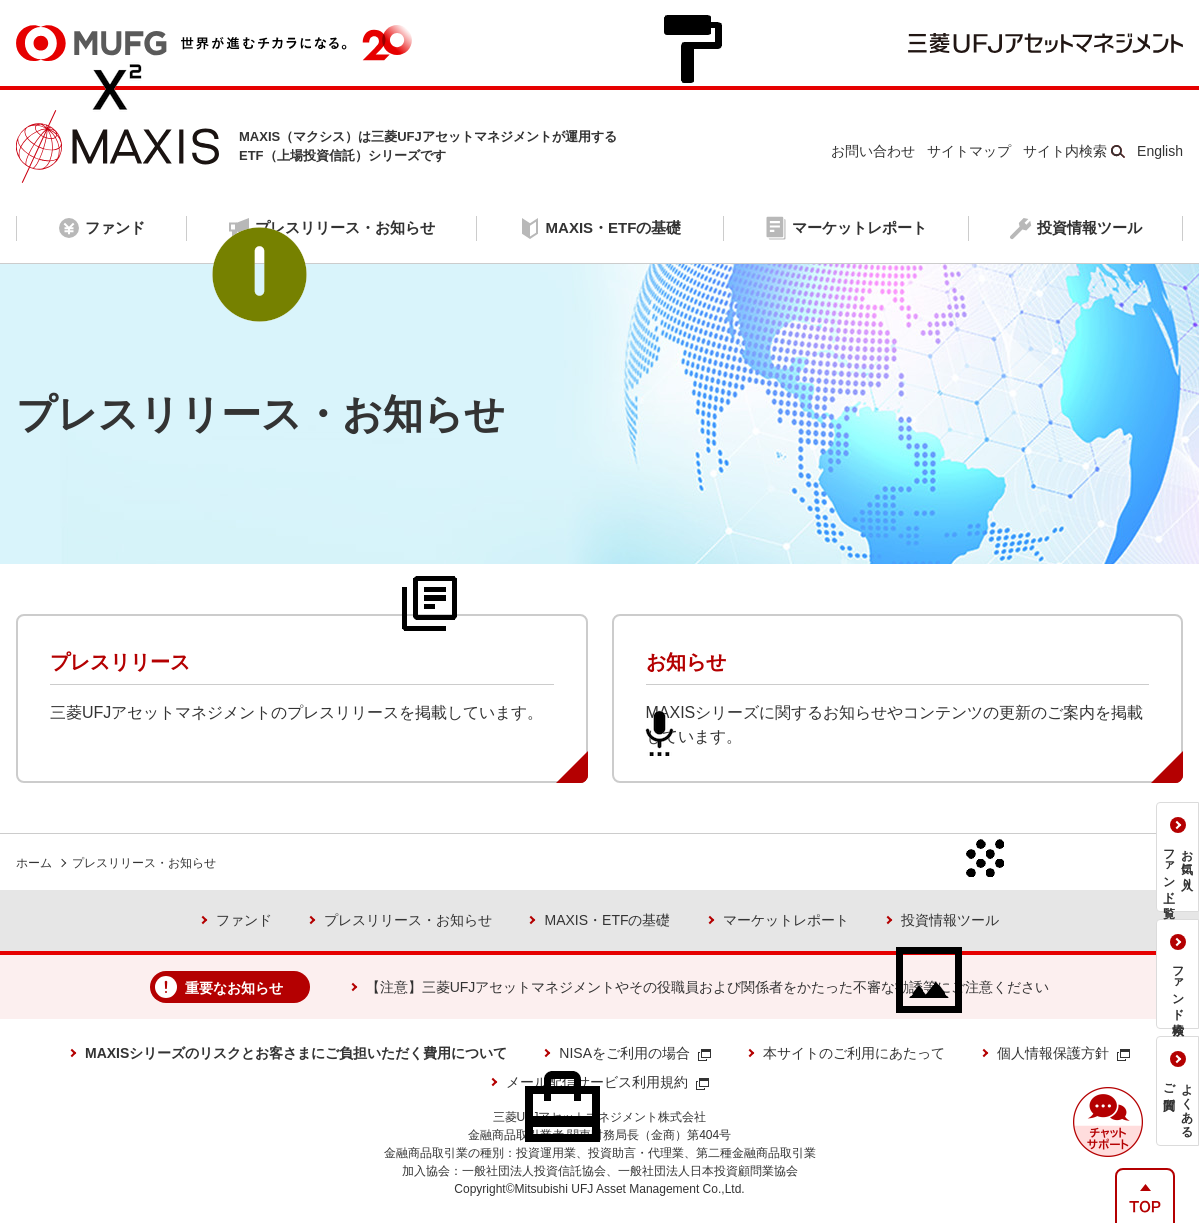 This screenshot has height=1223, width=1199. I want to click on access voice input settings, so click(659, 732).